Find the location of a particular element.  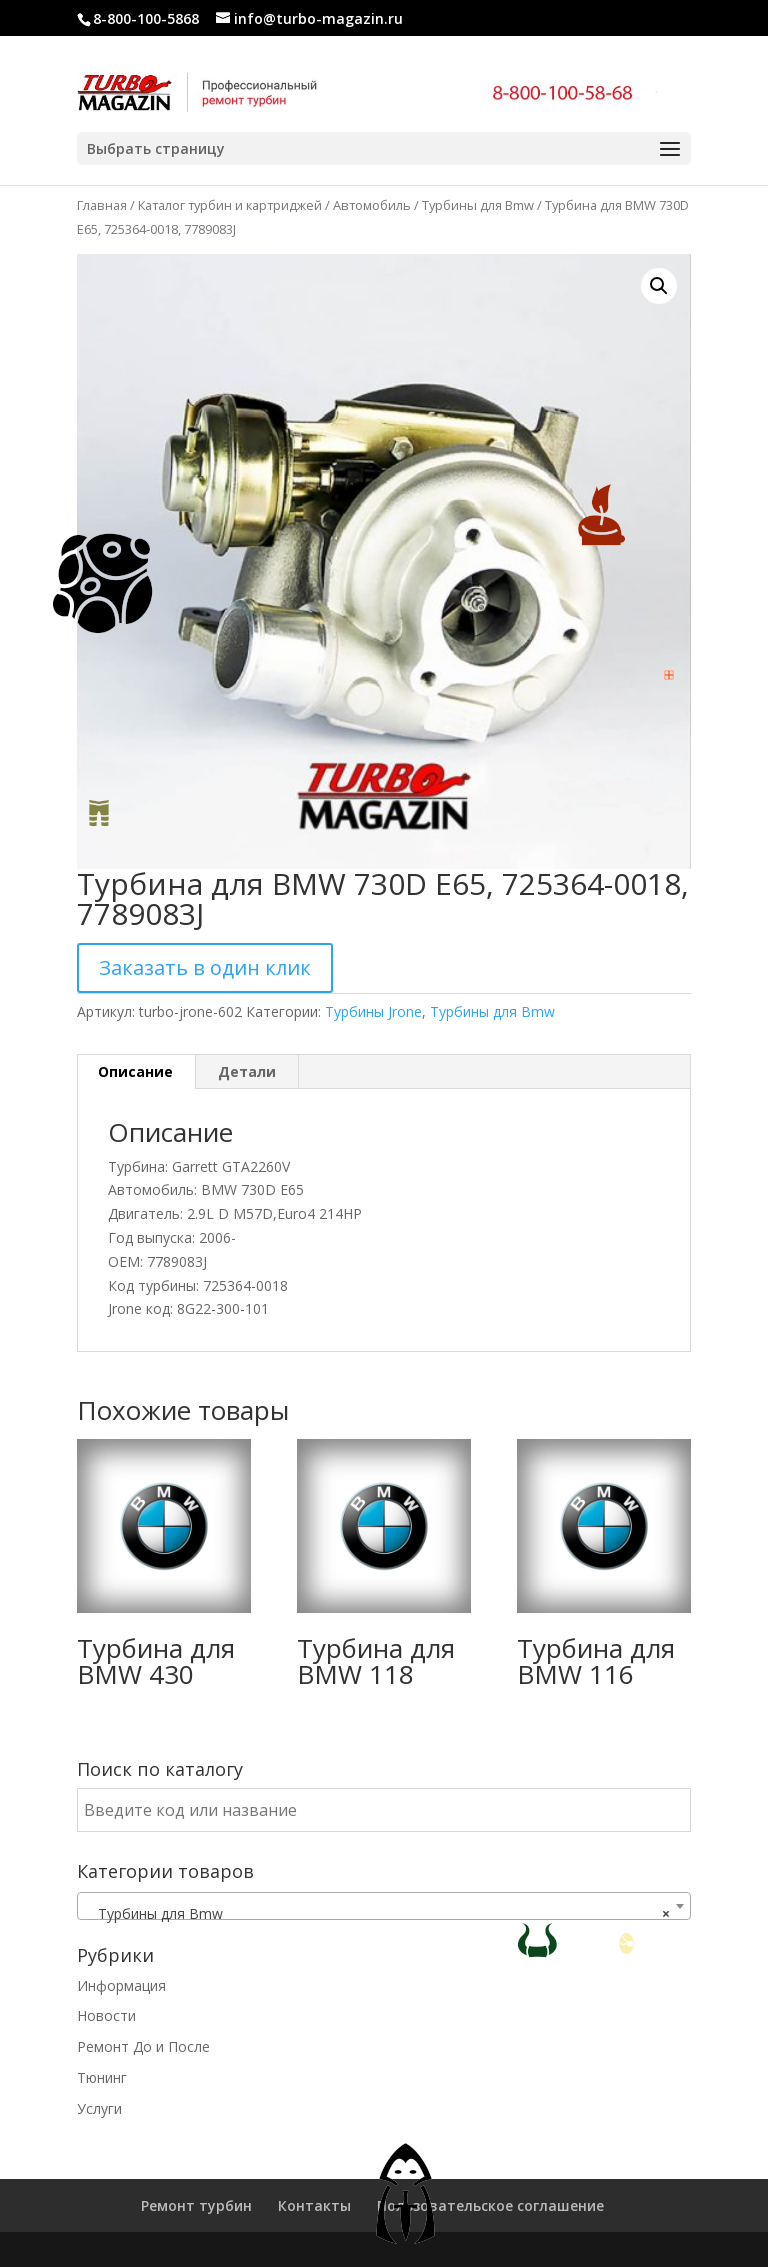

stealth or rogue character class selection is located at coordinates (406, 2194).